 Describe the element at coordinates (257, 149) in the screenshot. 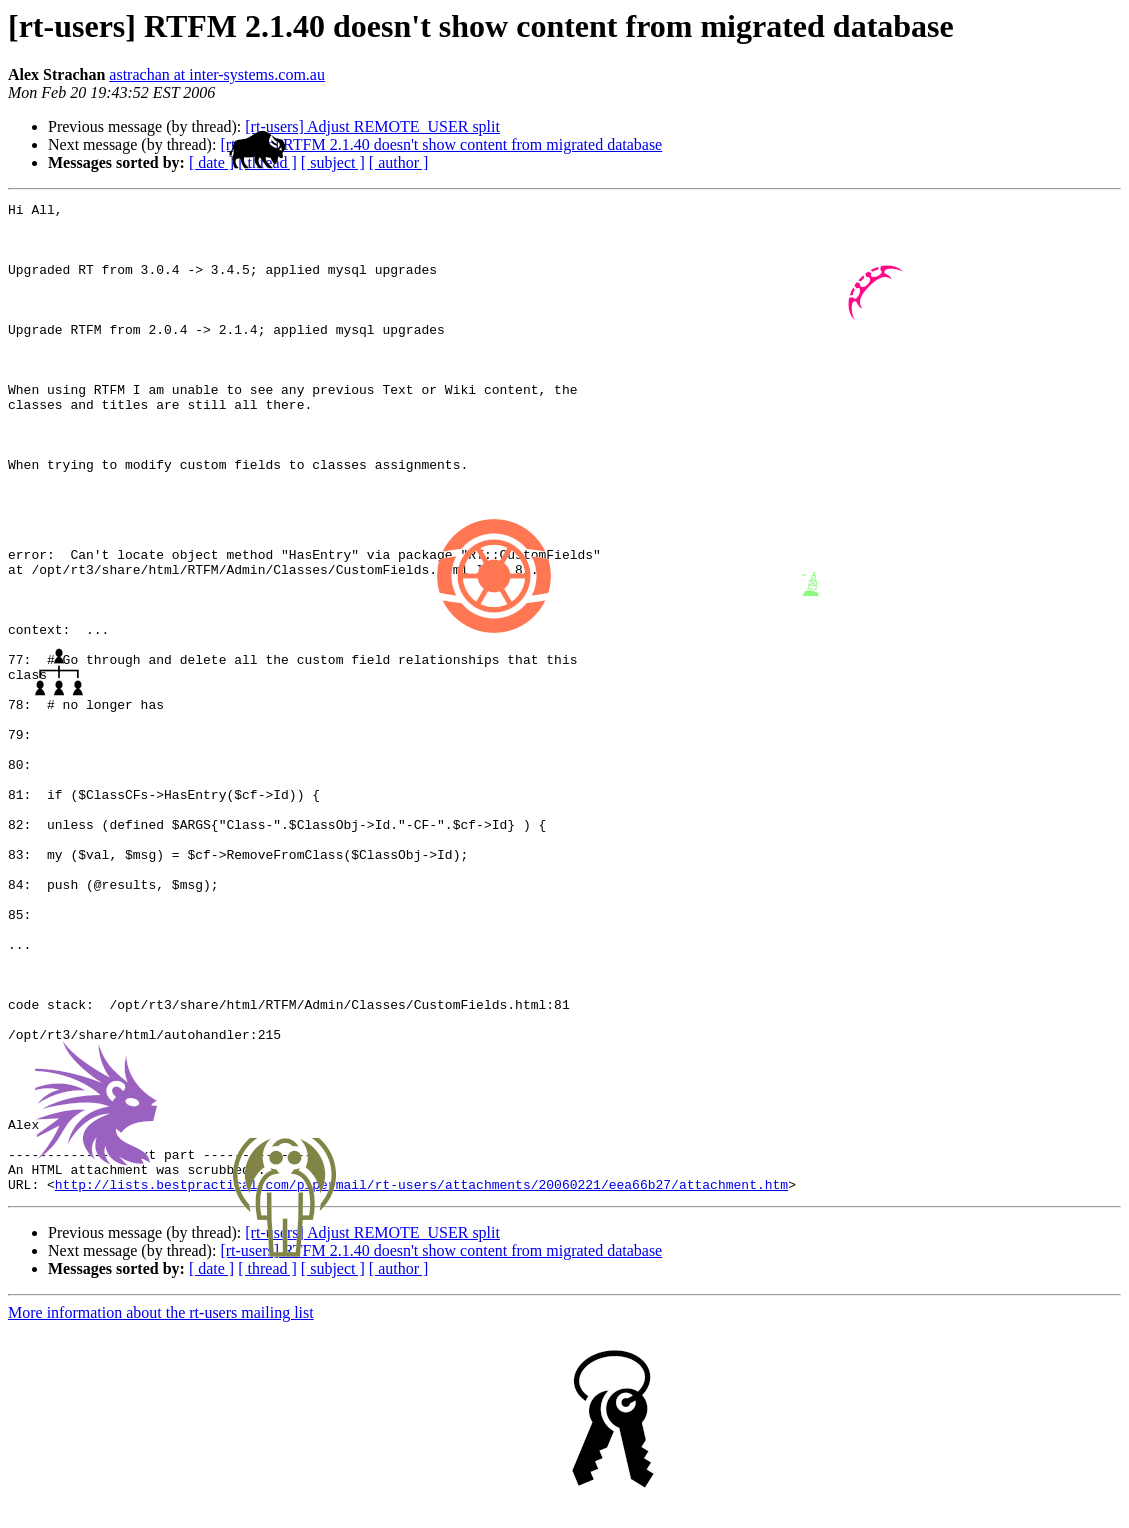

I see `wildlife or nature category indicator` at that location.